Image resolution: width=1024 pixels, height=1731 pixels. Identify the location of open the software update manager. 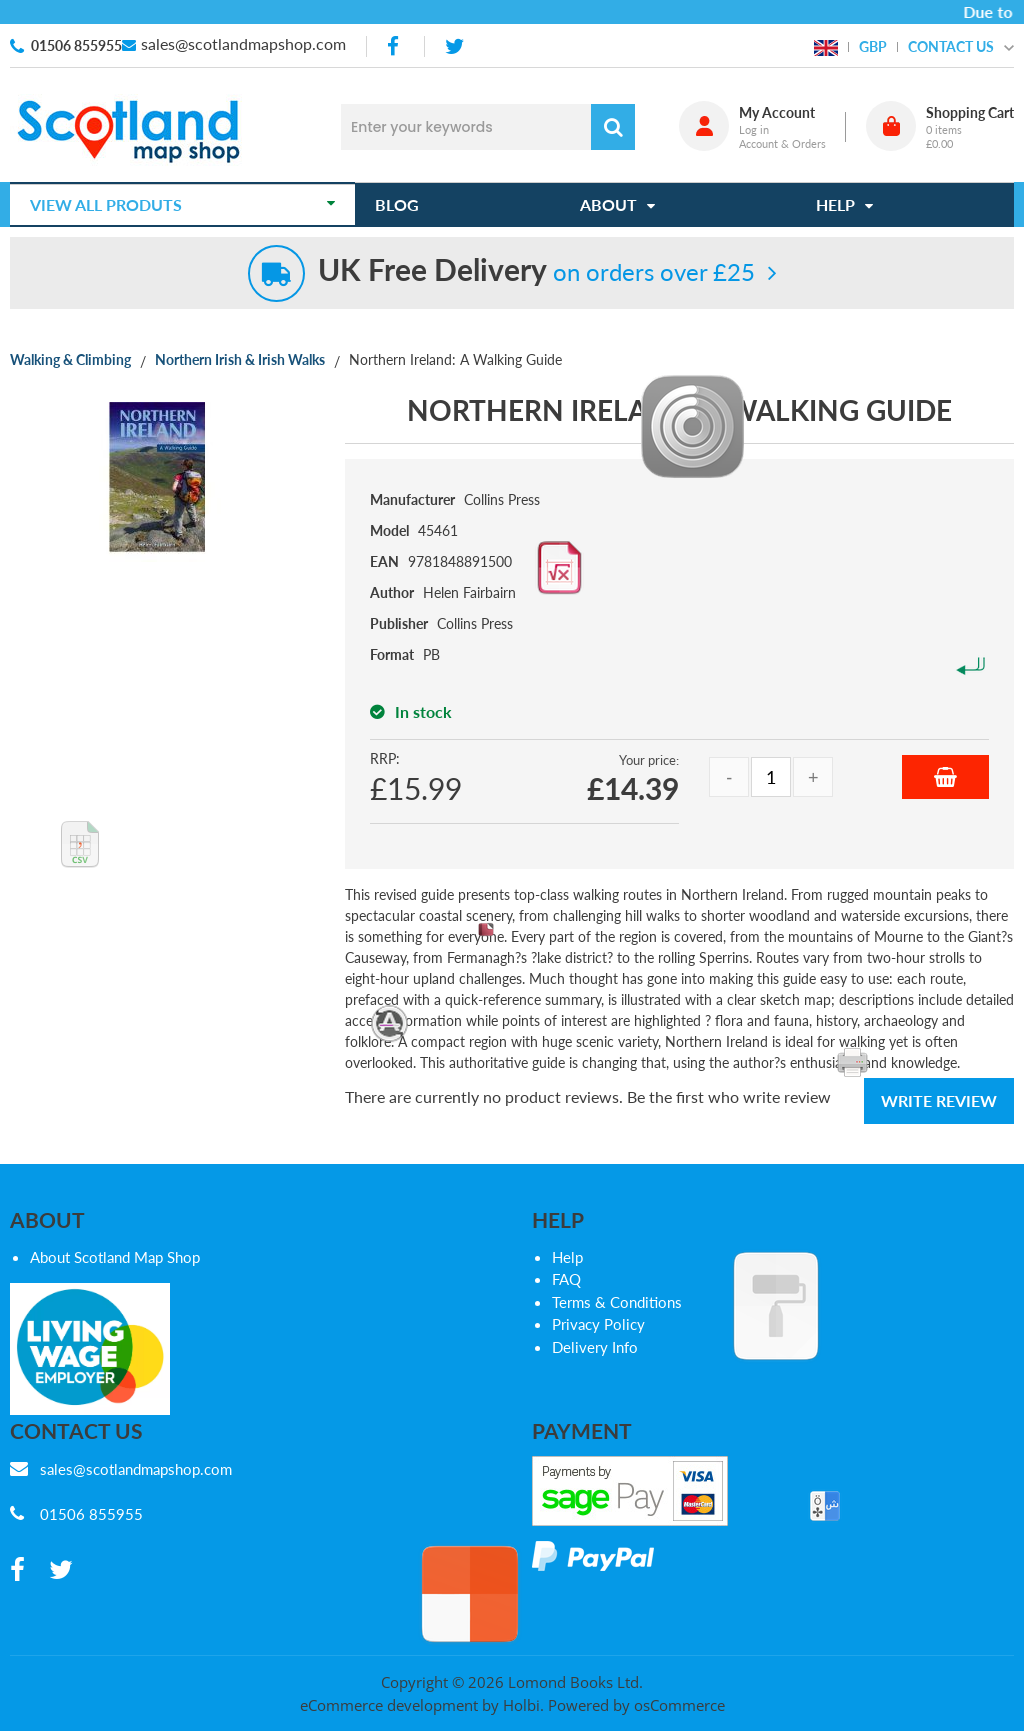
(389, 1023).